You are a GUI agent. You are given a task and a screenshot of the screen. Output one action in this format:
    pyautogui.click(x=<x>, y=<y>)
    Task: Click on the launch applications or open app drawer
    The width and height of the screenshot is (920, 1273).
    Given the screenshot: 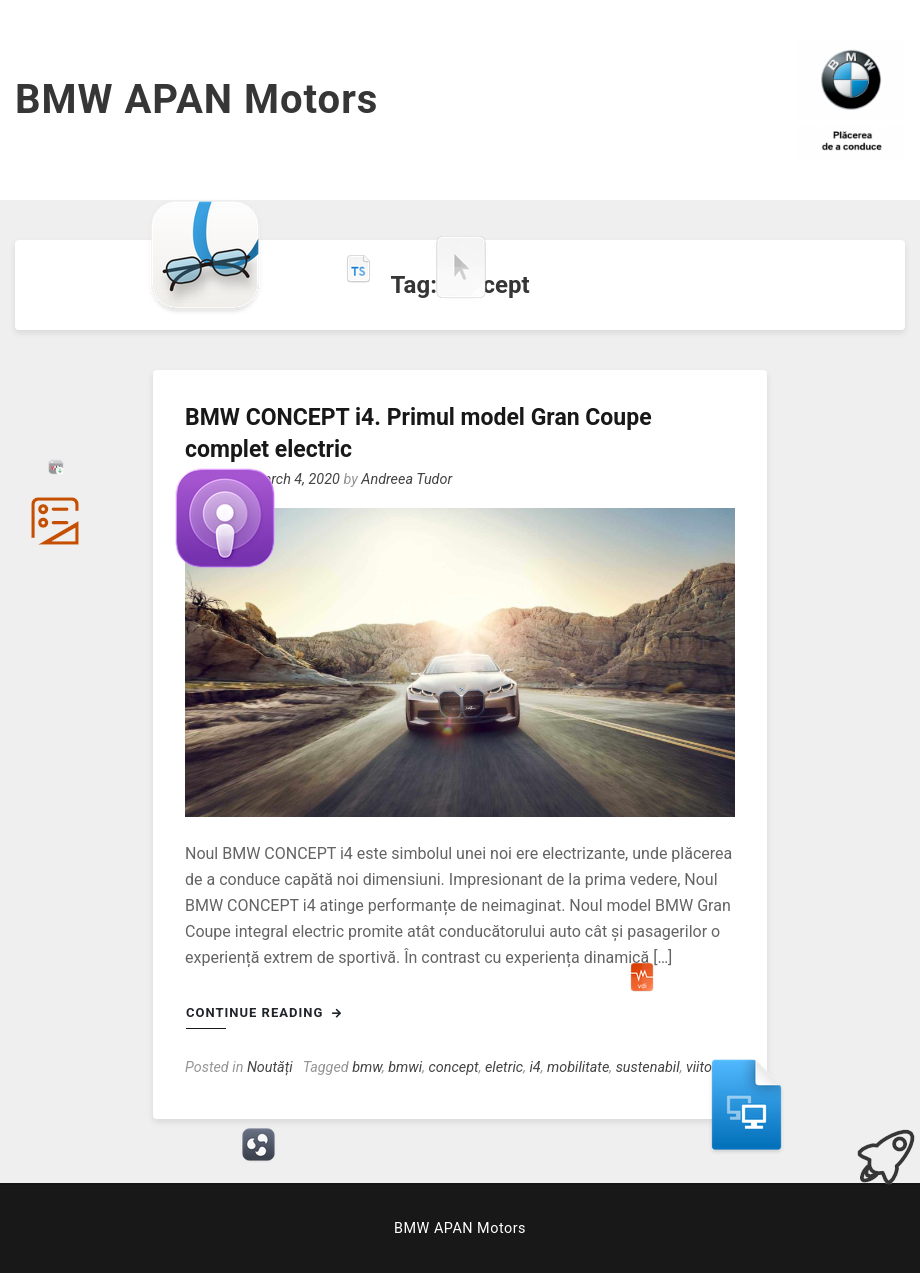 What is the action you would take?
    pyautogui.click(x=886, y=1157)
    